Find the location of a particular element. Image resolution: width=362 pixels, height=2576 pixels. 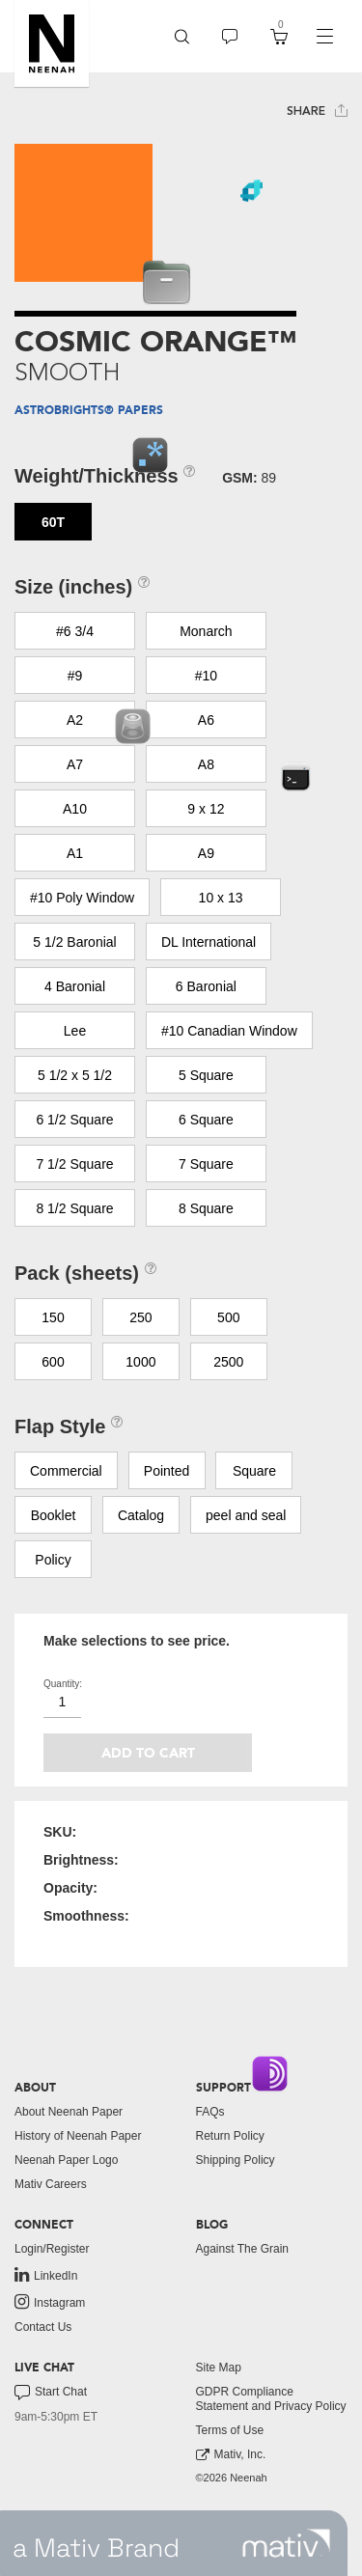

open yakuake drop-down terminal is located at coordinates (295, 776).